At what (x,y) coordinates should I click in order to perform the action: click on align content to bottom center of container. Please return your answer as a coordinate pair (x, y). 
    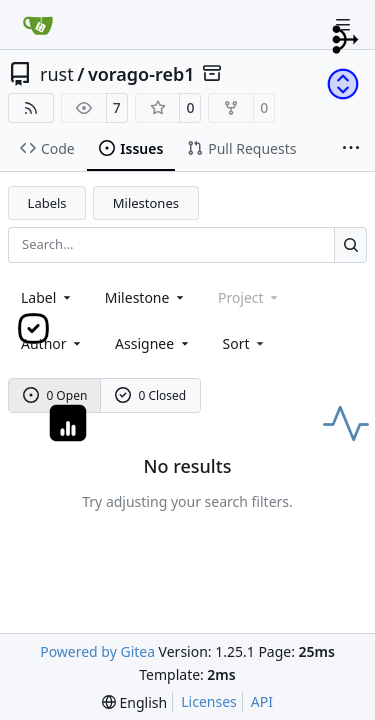
    Looking at the image, I should click on (68, 423).